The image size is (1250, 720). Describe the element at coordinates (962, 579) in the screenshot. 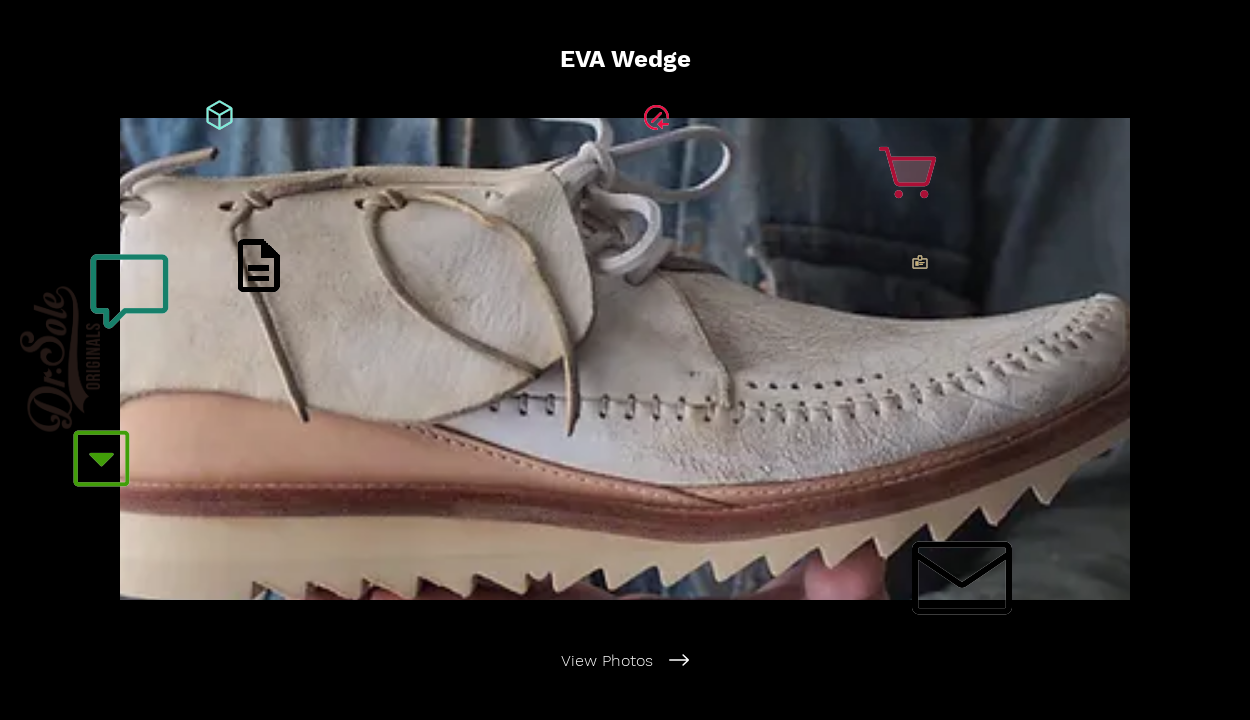

I see `open your inbox` at that location.